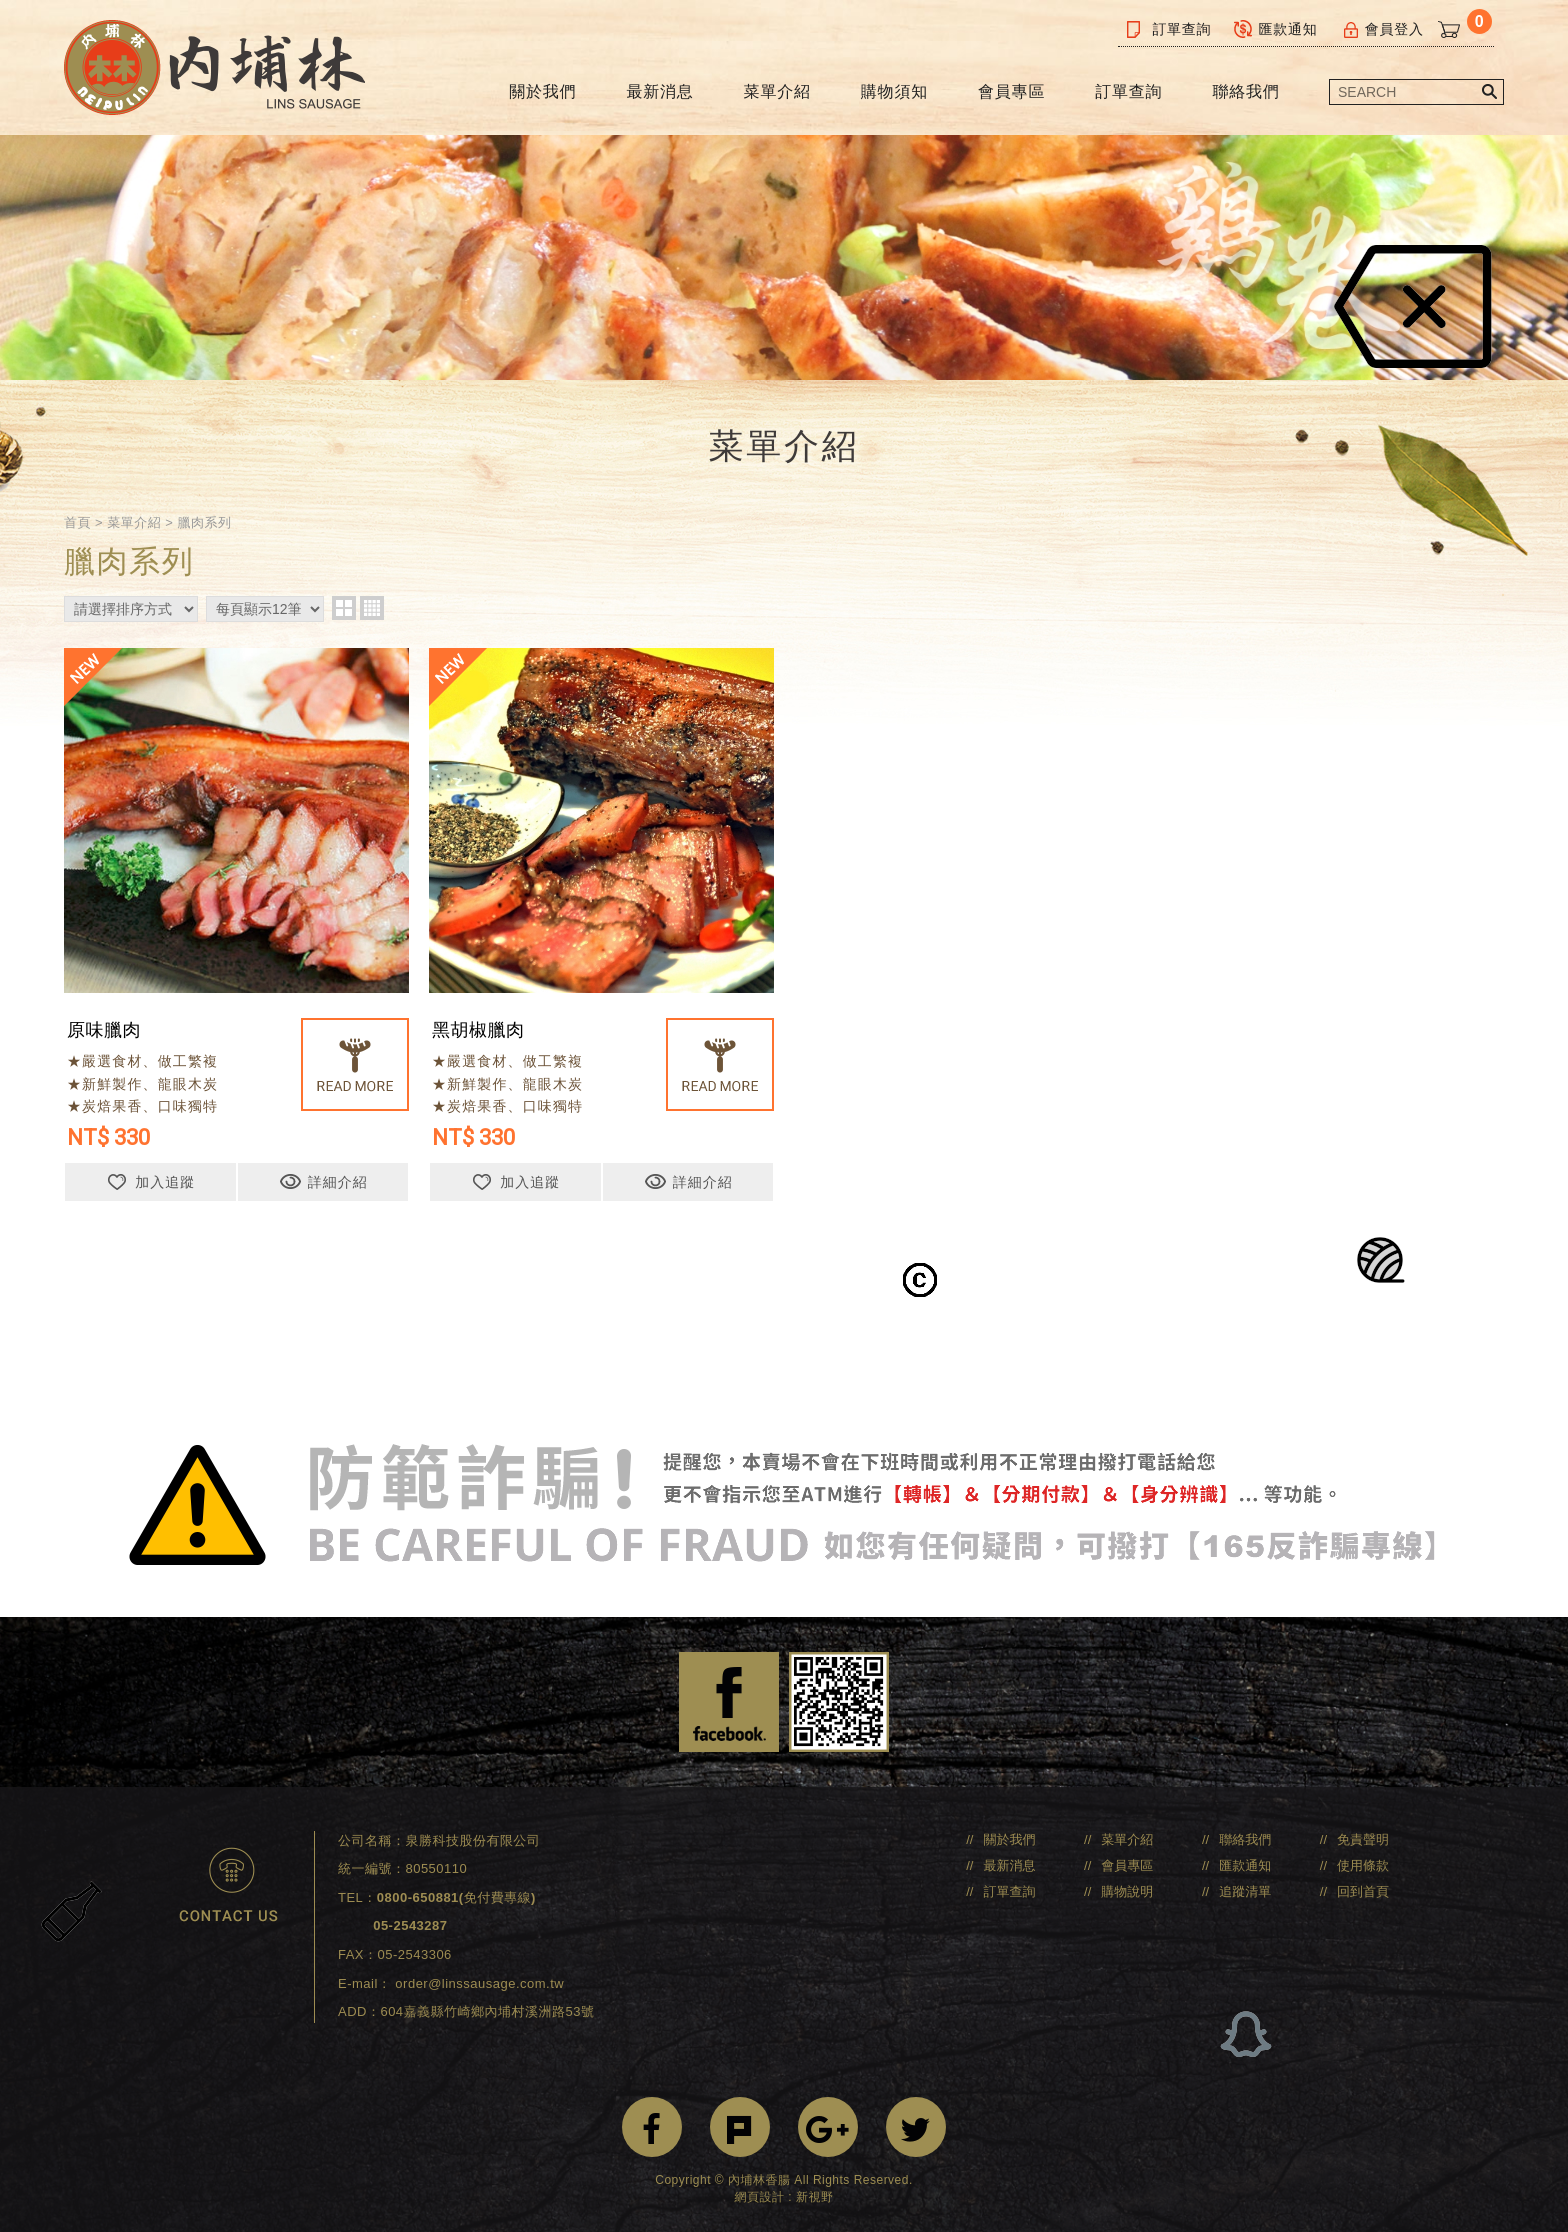 Image resolution: width=1568 pixels, height=2232 pixels. What do you see at coordinates (70, 1912) in the screenshot?
I see `browse bars or breweries nearby` at bounding box center [70, 1912].